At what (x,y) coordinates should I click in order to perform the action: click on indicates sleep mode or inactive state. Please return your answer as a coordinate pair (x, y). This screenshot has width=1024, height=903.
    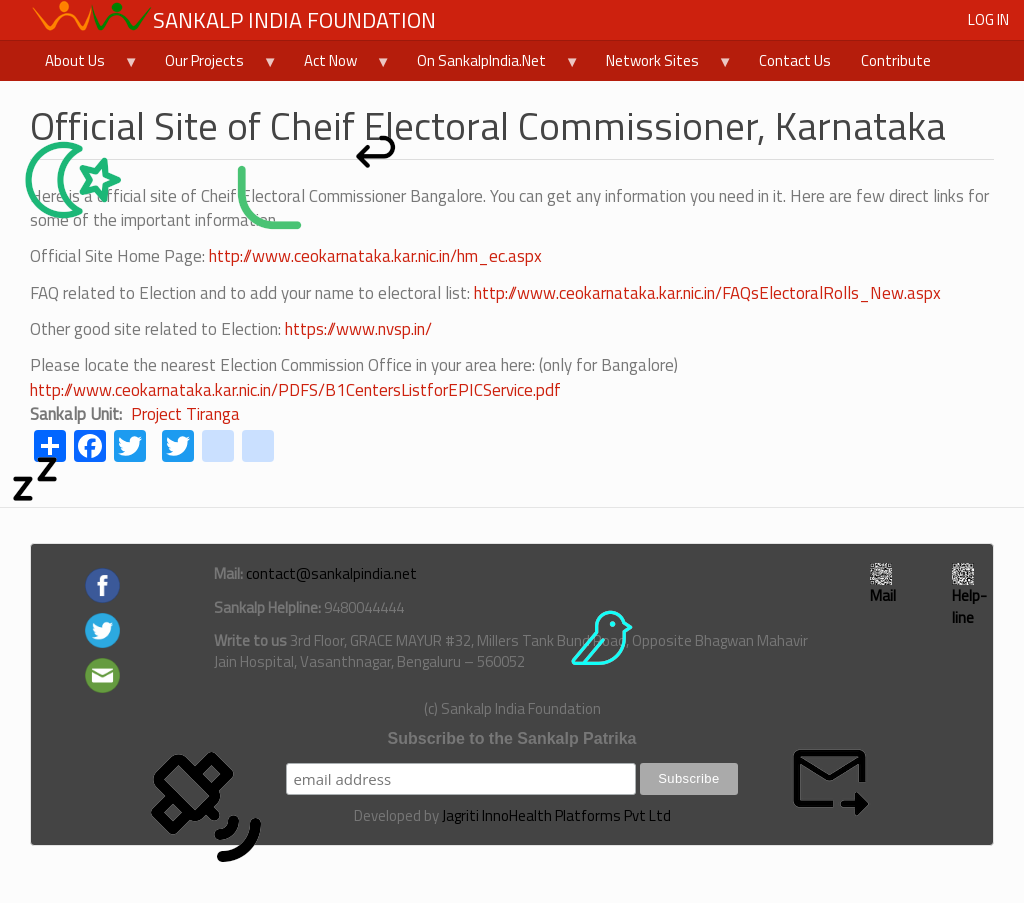
    Looking at the image, I should click on (35, 479).